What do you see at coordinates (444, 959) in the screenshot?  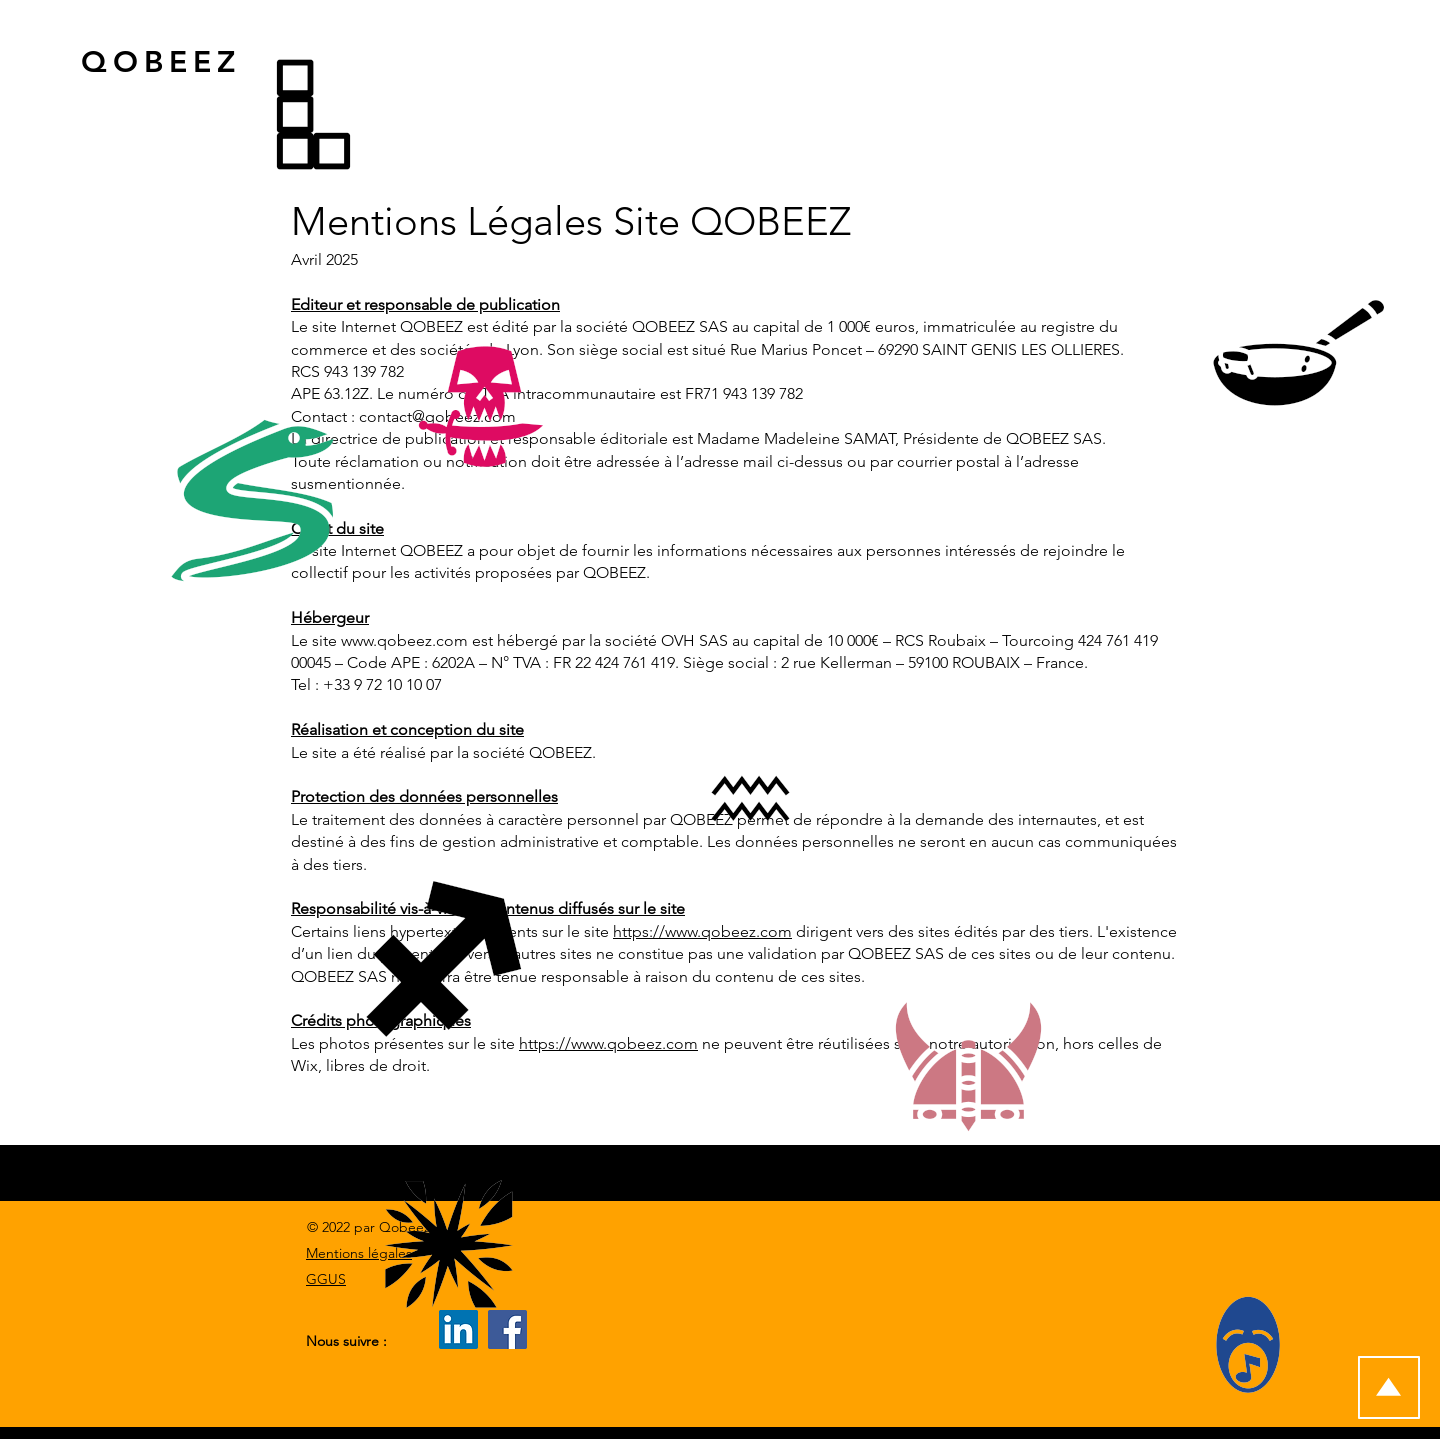 I see `view sagittarius zodiac sign` at bounding box center [444, 959].